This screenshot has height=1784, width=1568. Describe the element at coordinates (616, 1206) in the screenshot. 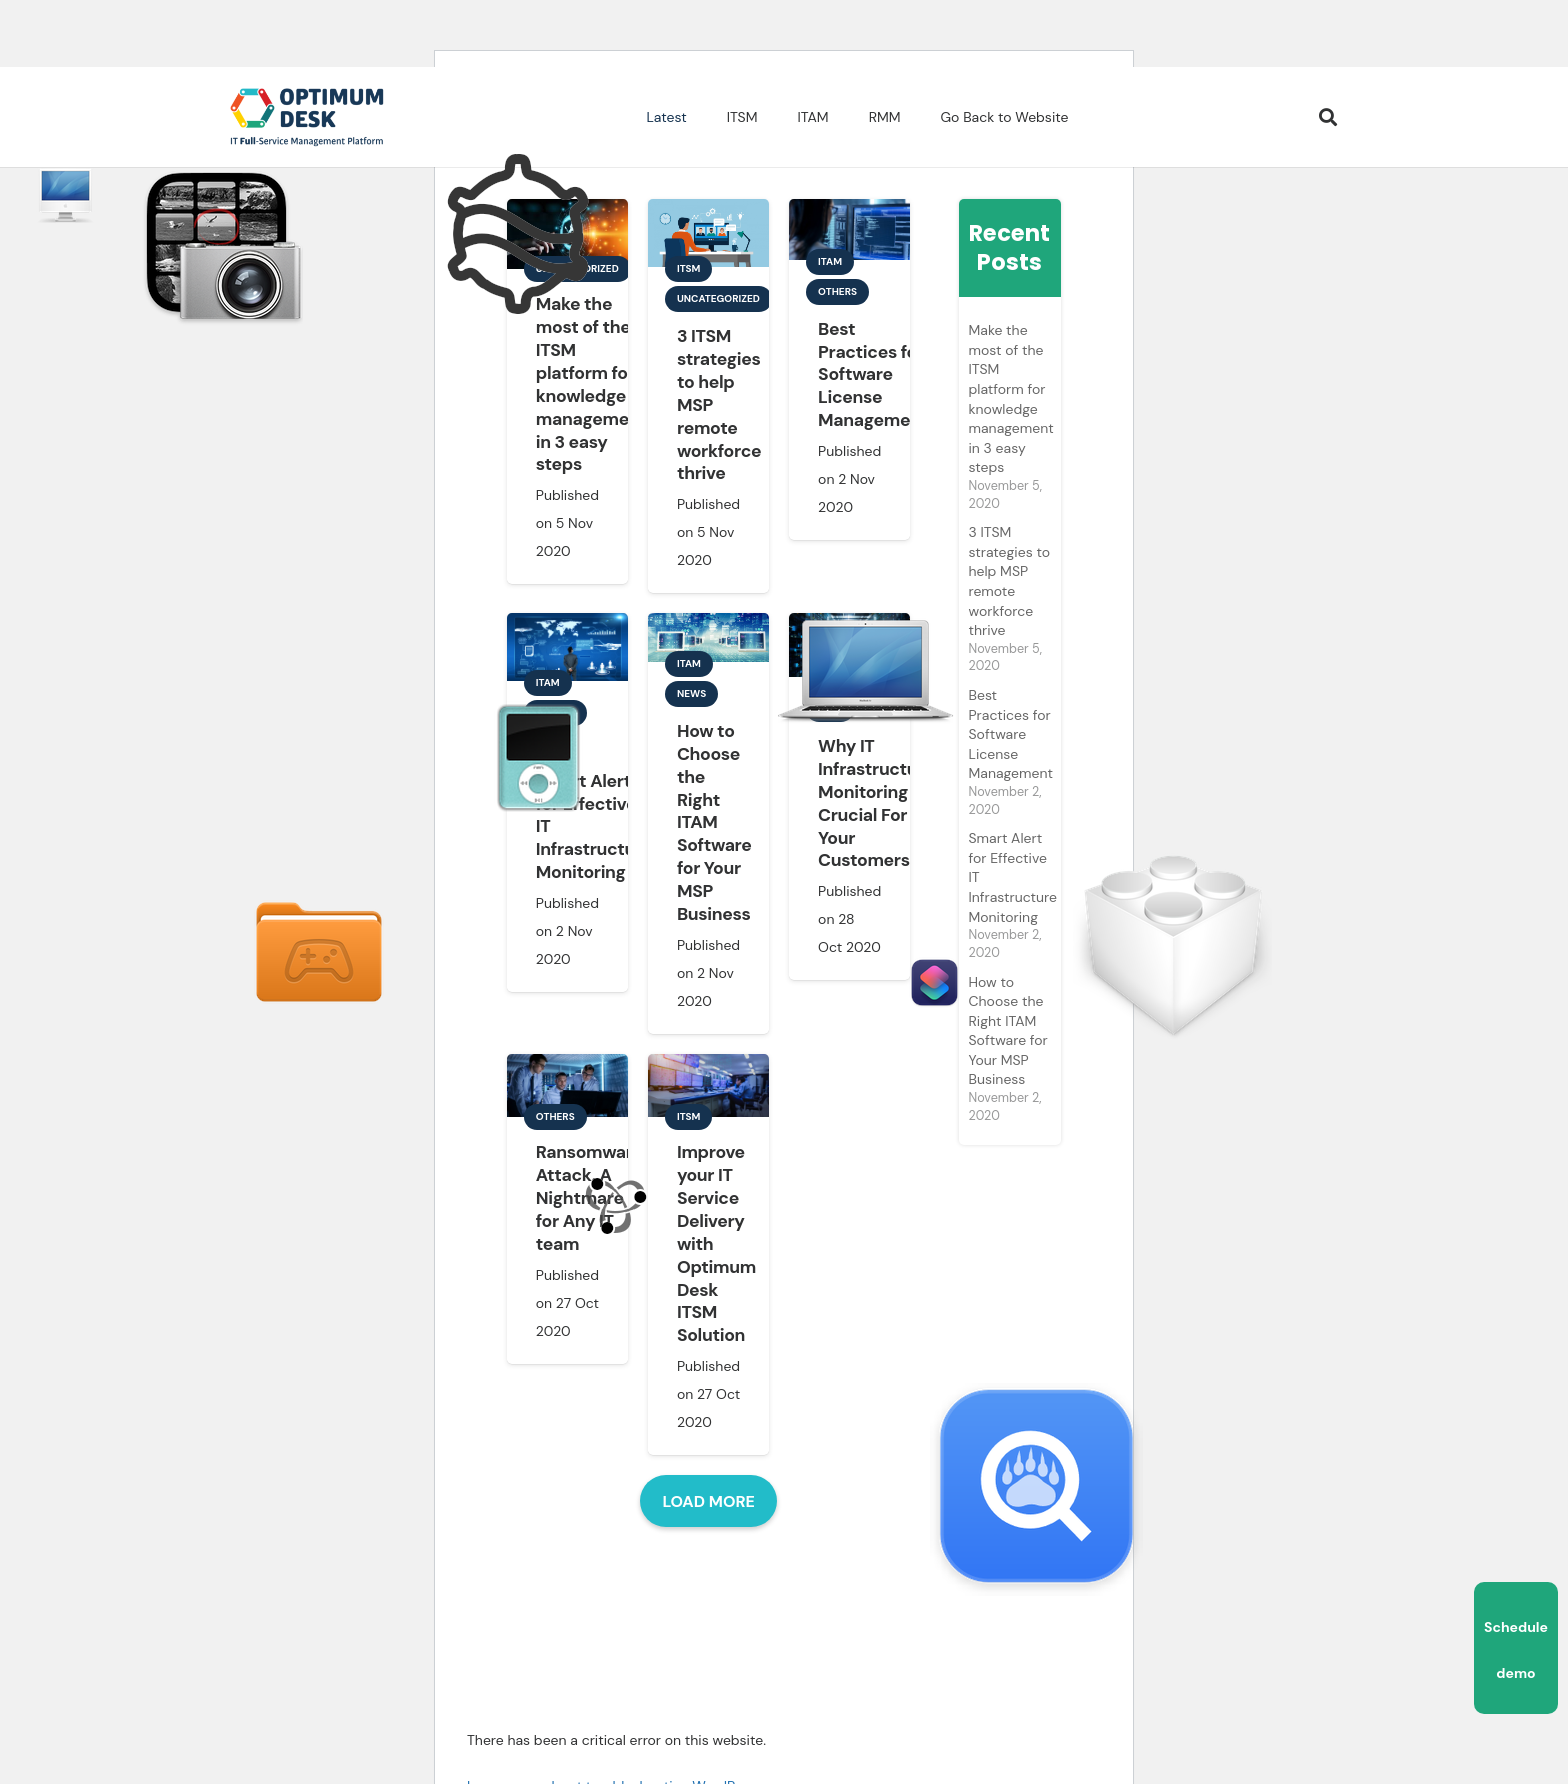

I see `access bonjour network discovery settings` at that location.